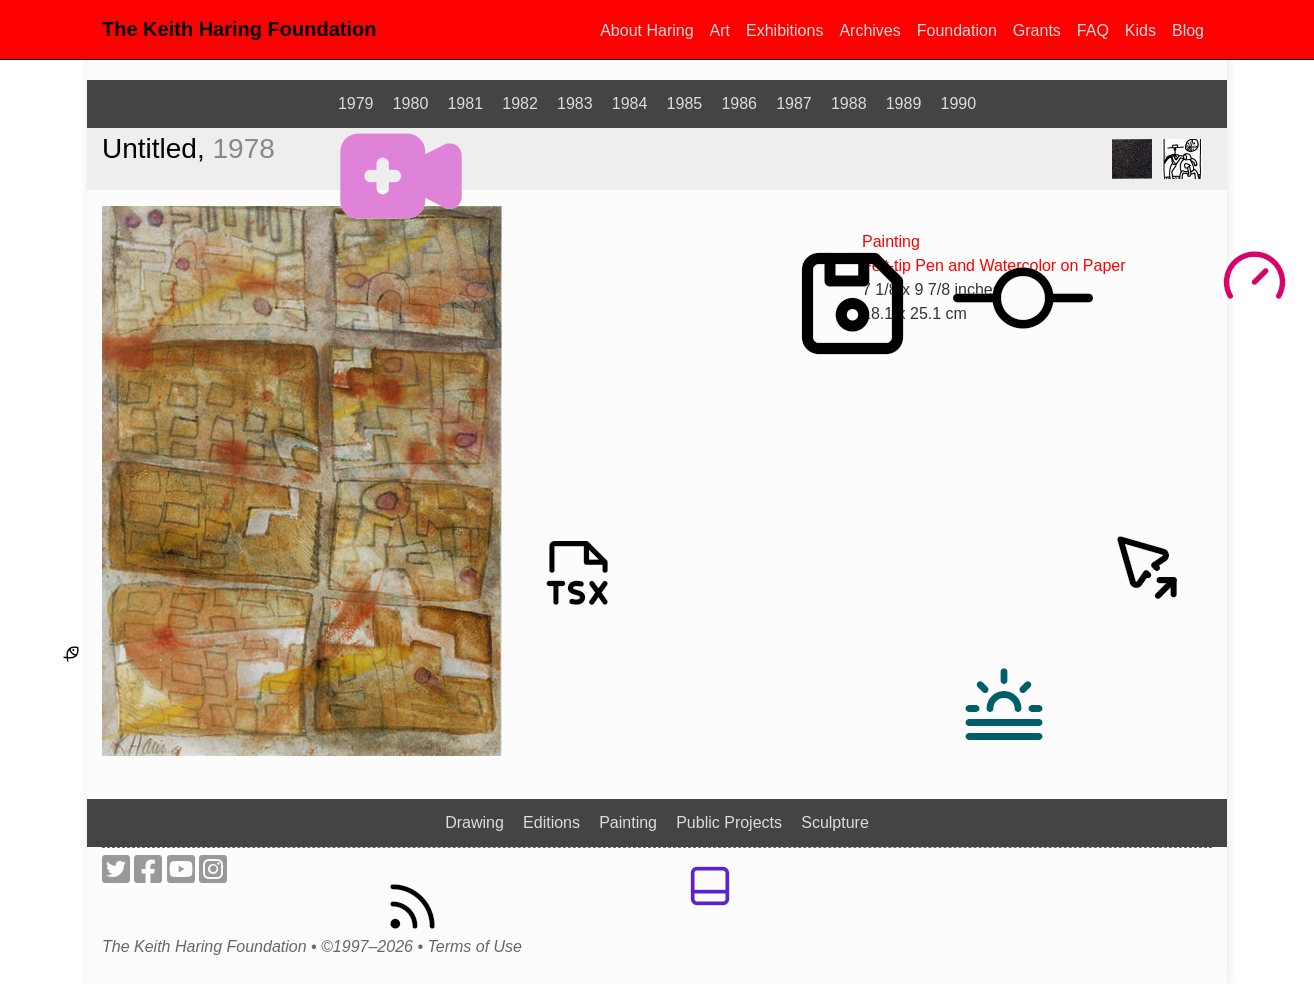  What do you see at coordinates (401, 176) in the screenshot?
I see `start a new video recording` at bounding box center [401, 176].